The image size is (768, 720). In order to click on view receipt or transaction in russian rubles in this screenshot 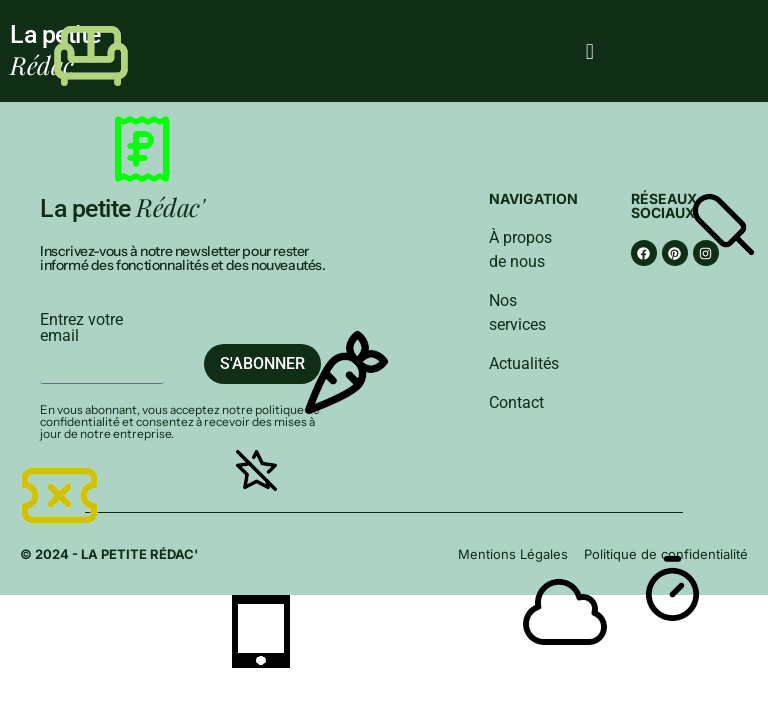, I will do `click(142, 149)`.